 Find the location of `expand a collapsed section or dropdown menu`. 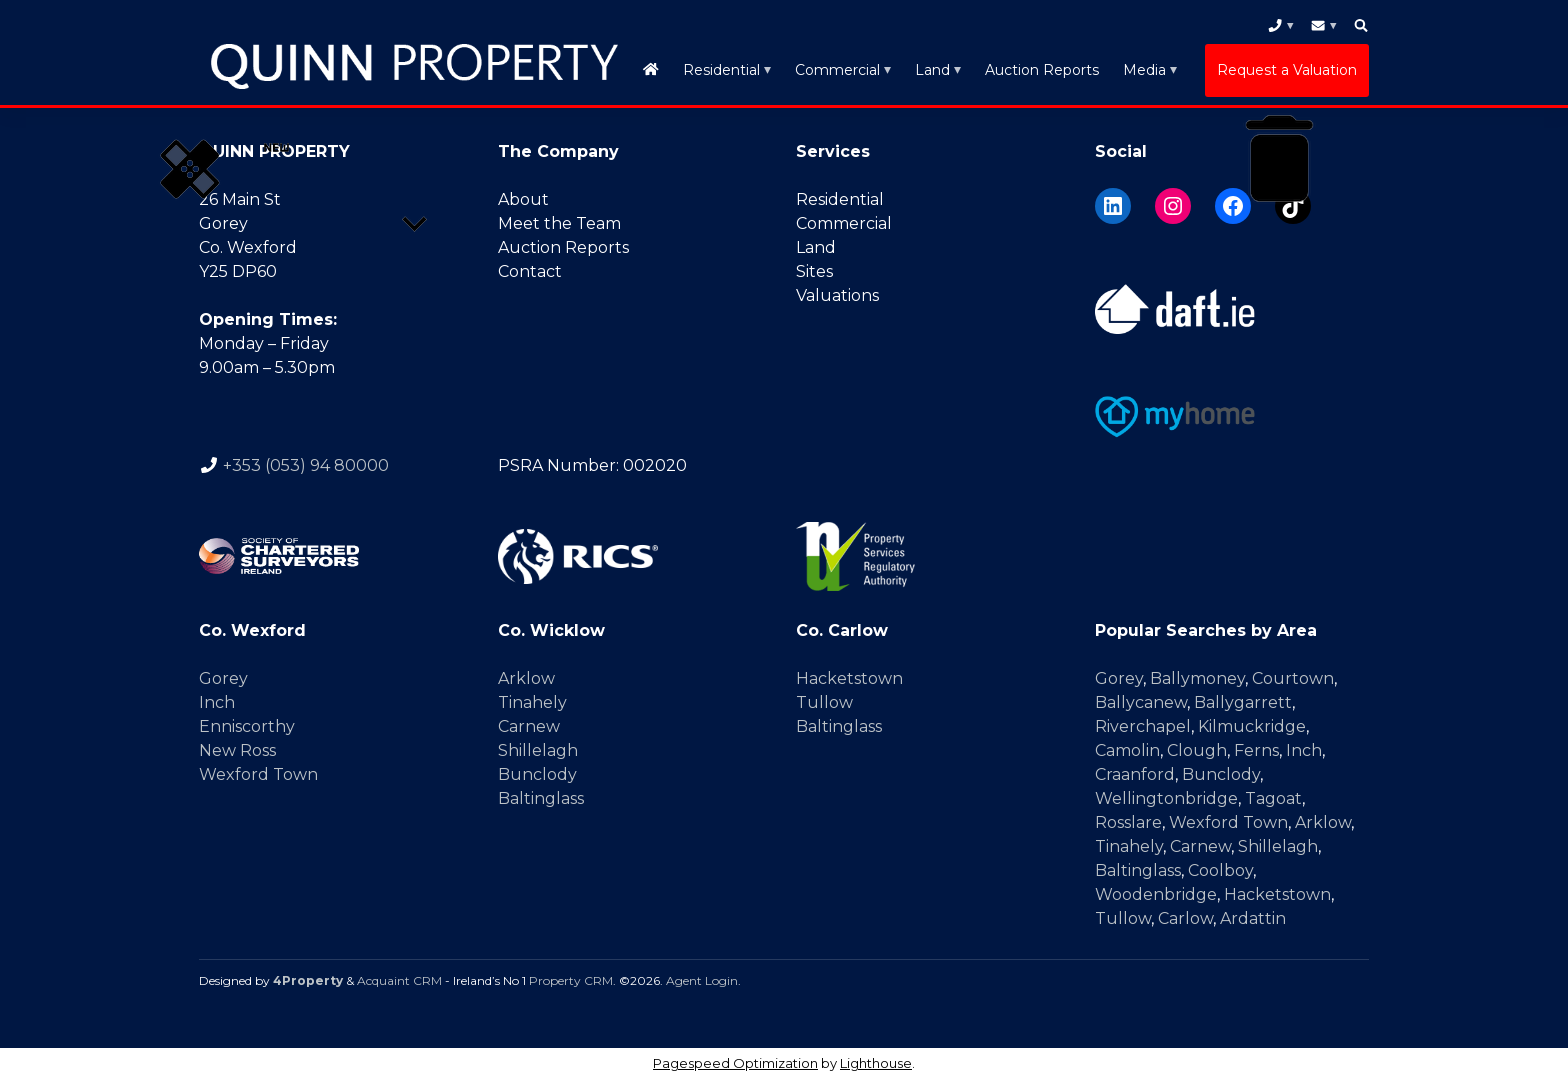

expand a collapsed section or dropdown menu is located at coordinates (414, 223).